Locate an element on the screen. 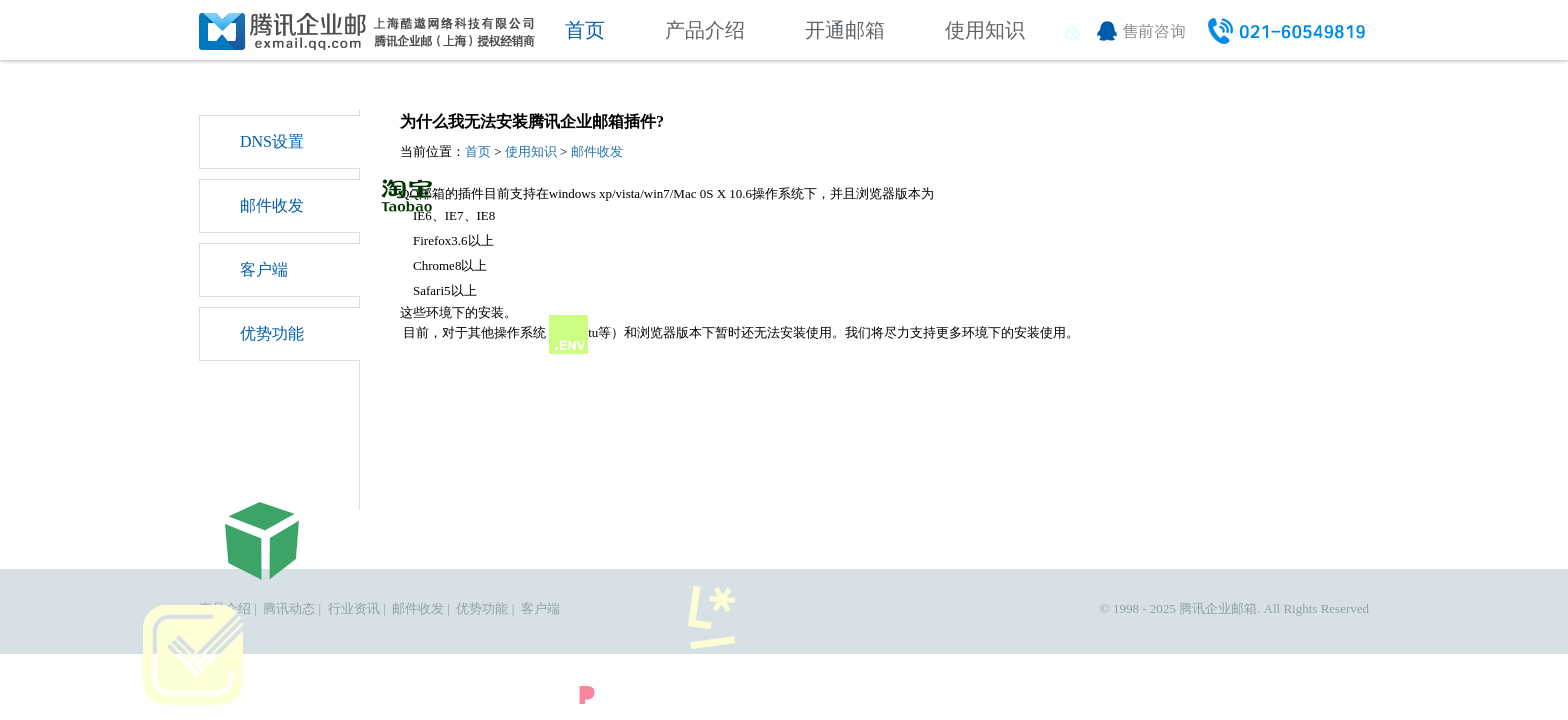  indicates no cloud connection or offline status is located at coordinates (1072, 33).